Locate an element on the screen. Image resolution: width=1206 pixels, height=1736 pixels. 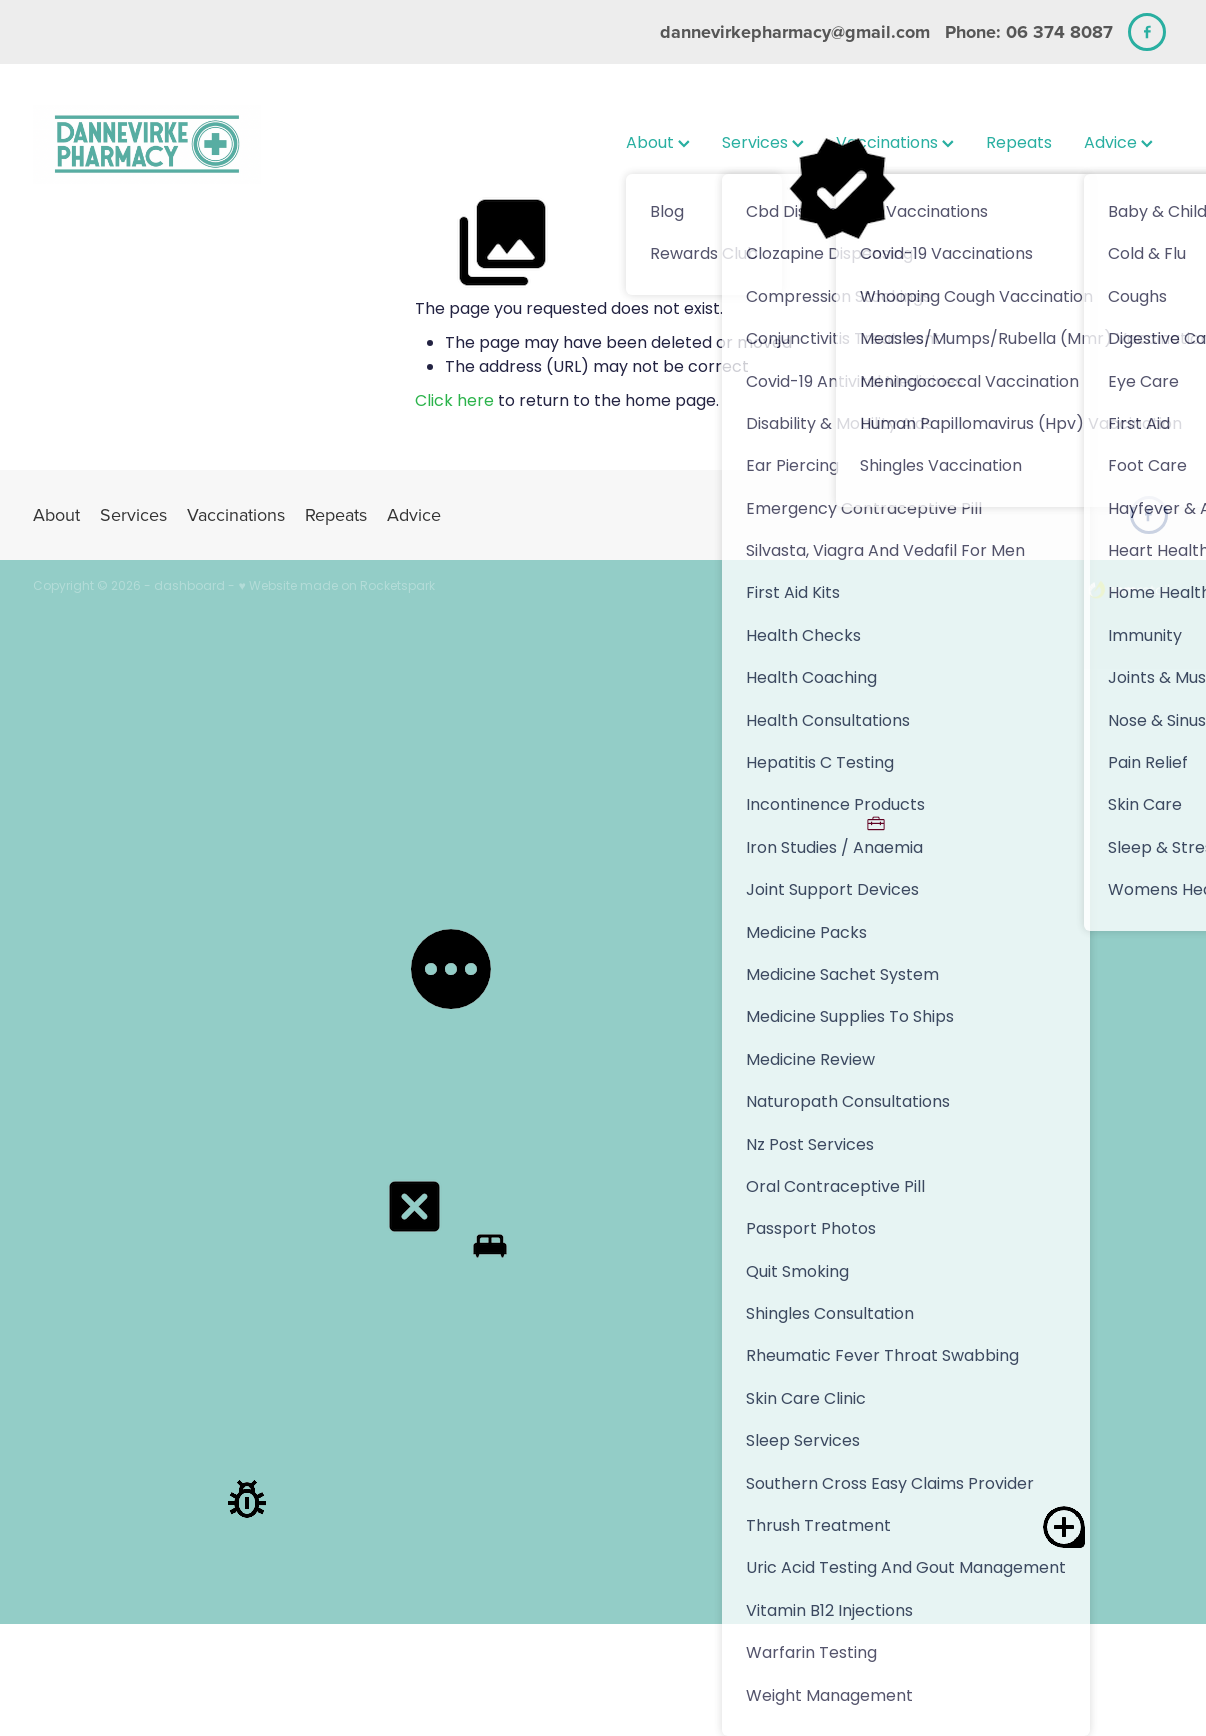
zoom in on image or content is located at coordinates (1064, 1527).